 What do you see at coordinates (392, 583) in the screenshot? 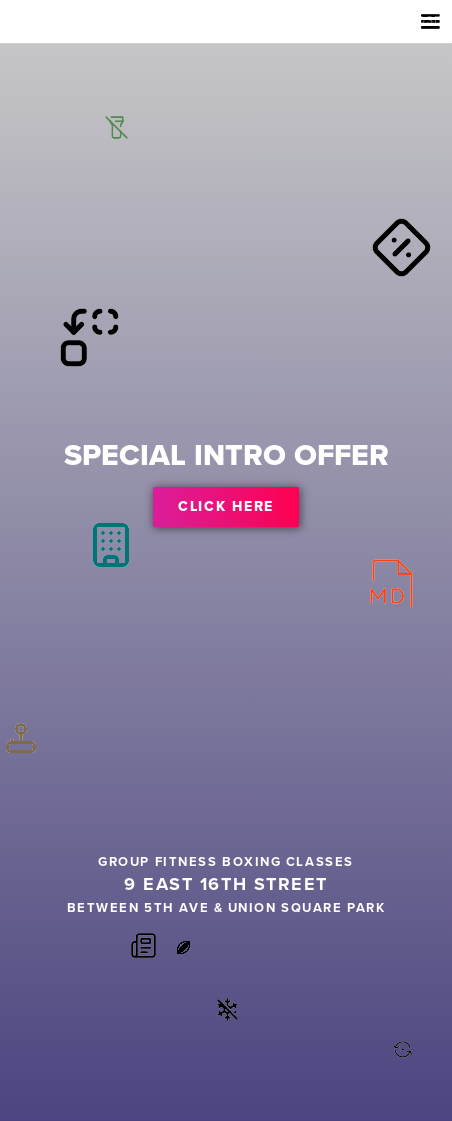
I see `open a markdown file` at bounding box center [392, 583].